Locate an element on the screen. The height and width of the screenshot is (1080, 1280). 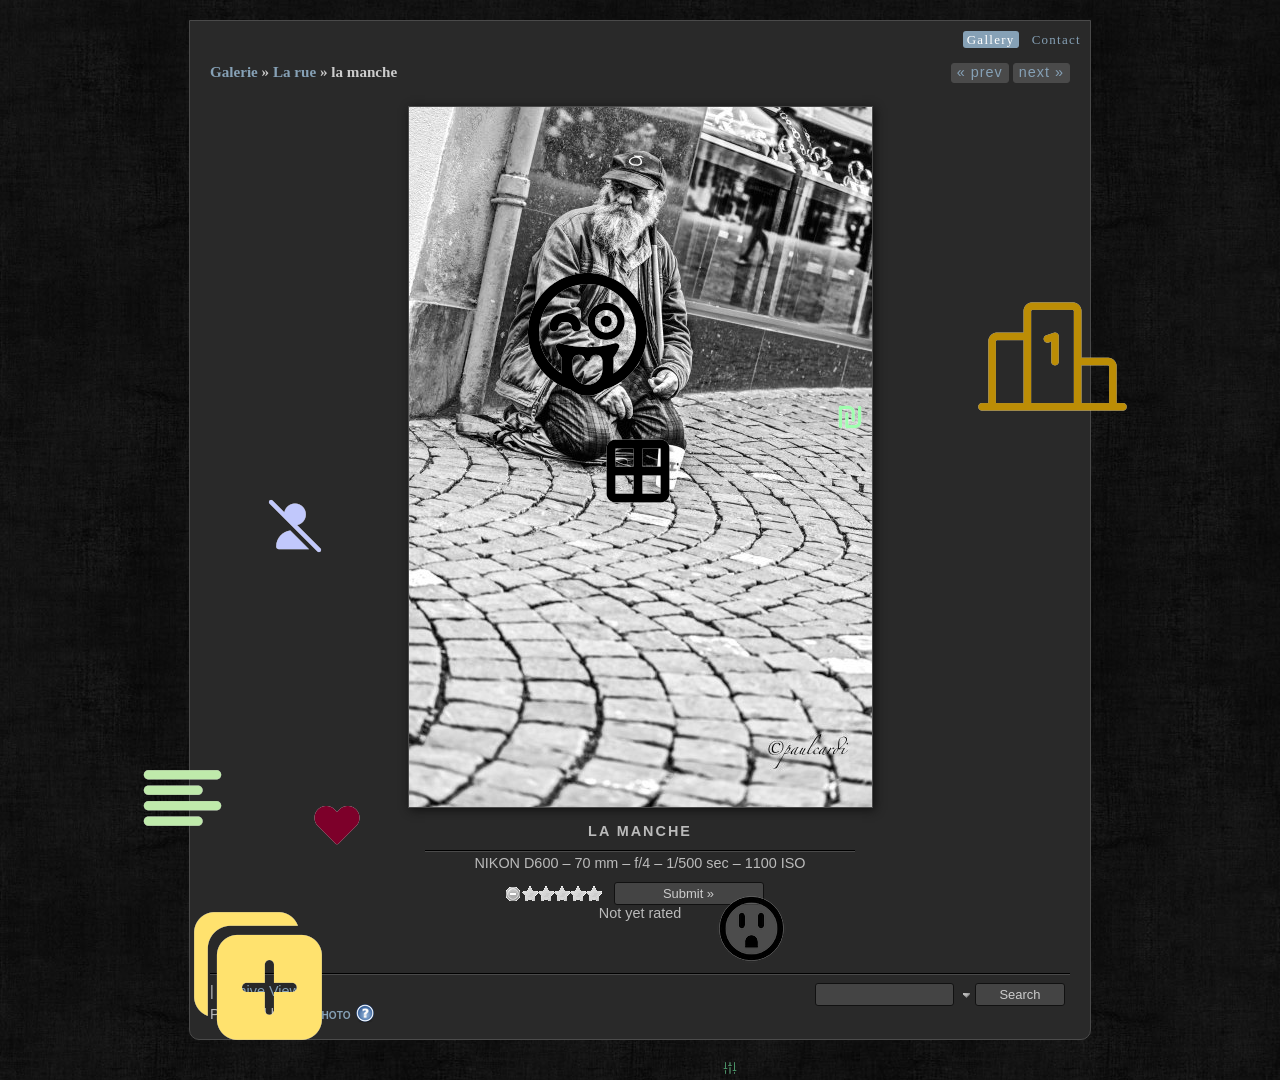
duplicate or copy an item is located at coordinates (258, 976).